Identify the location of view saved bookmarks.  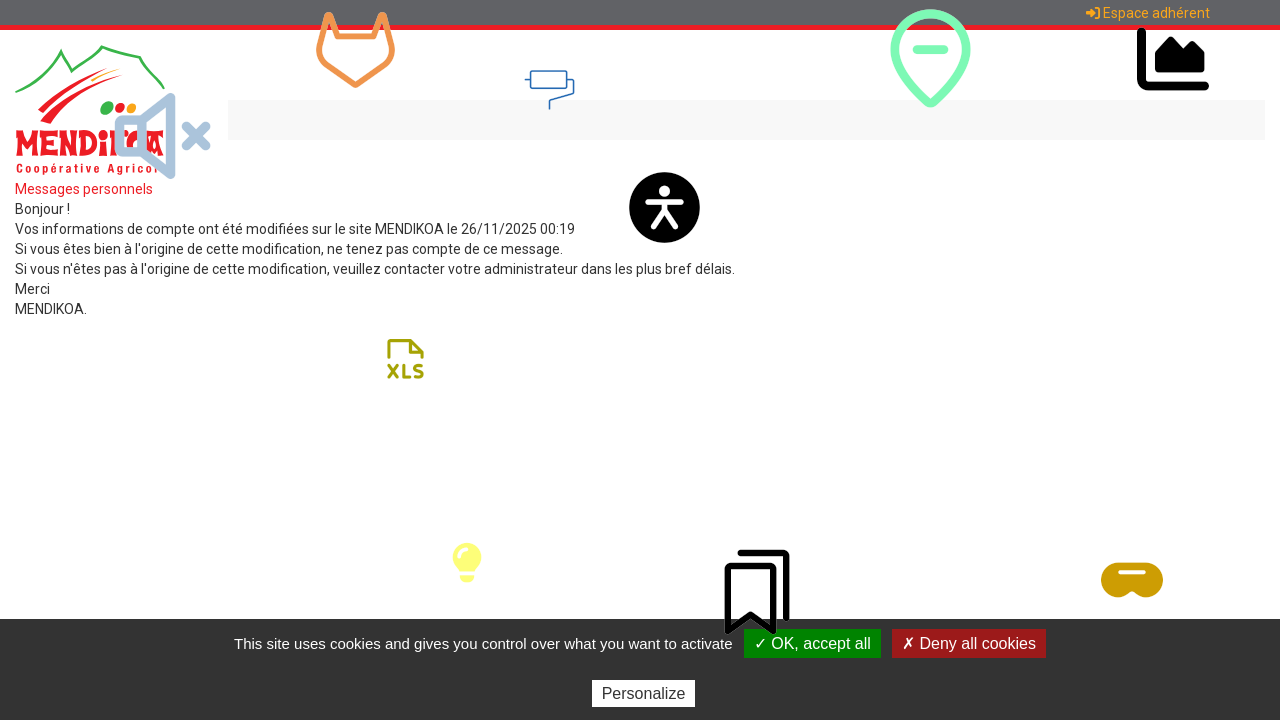
(757, 592).